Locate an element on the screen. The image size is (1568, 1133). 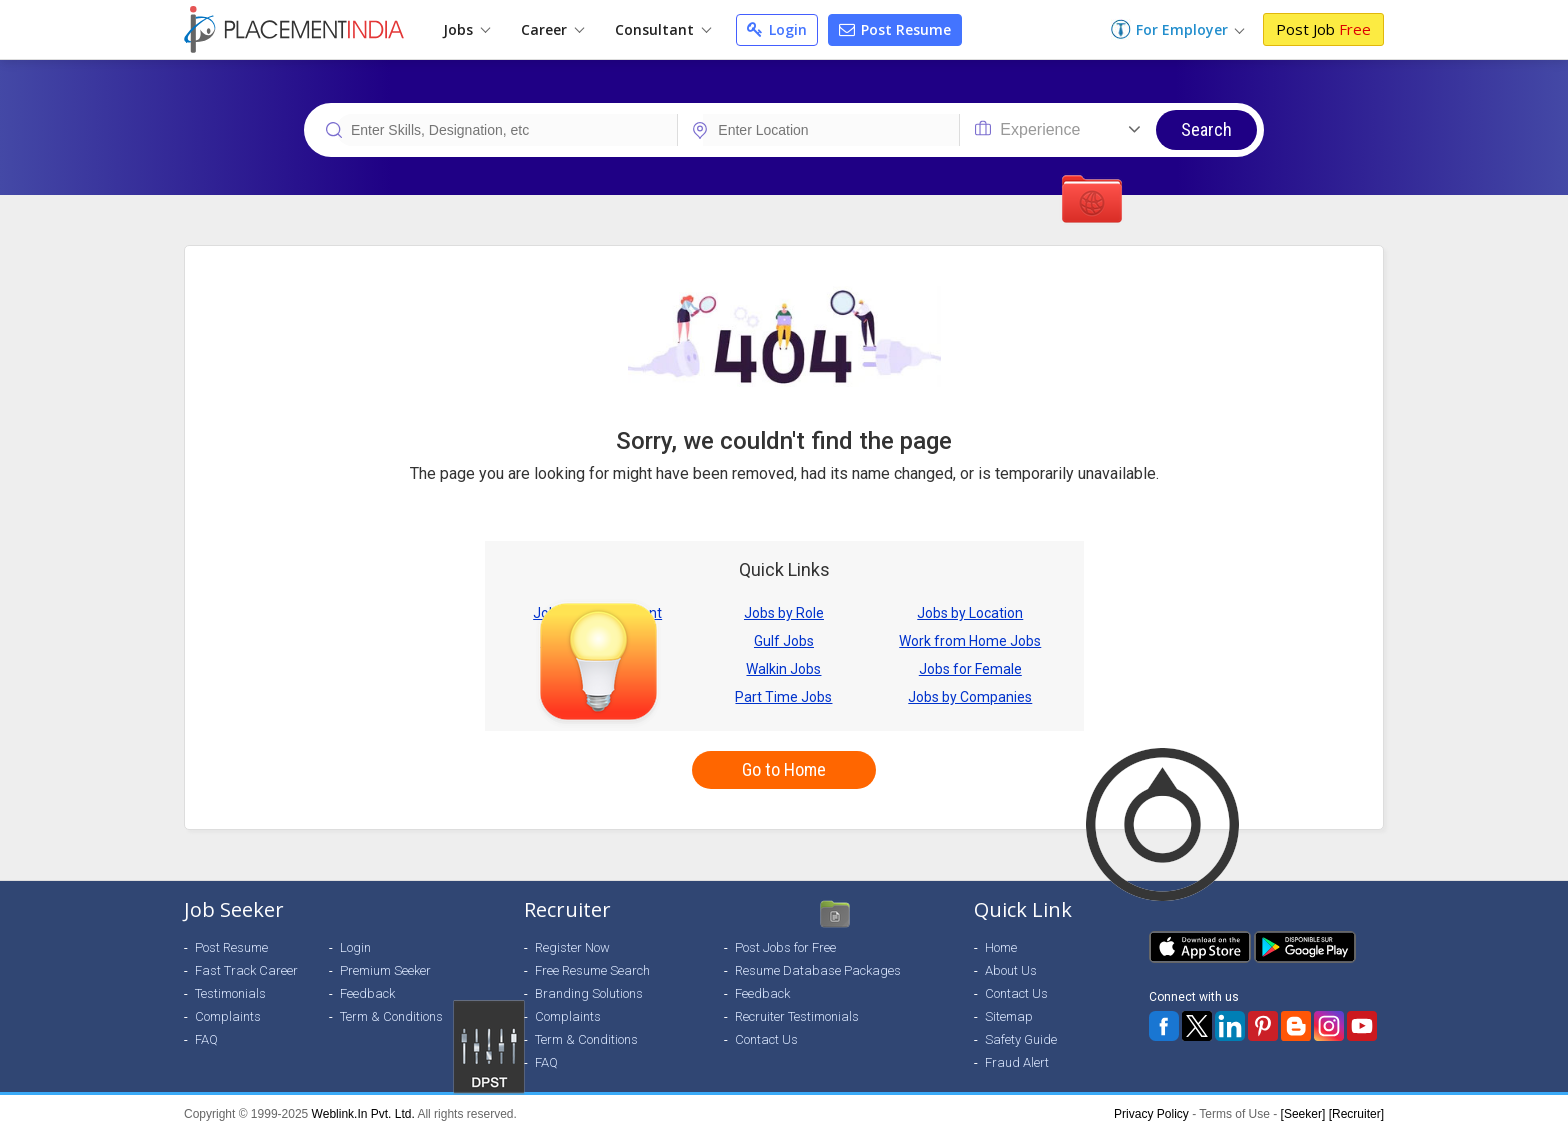
folder containing html or web files is located at coordinates (1092, 199).